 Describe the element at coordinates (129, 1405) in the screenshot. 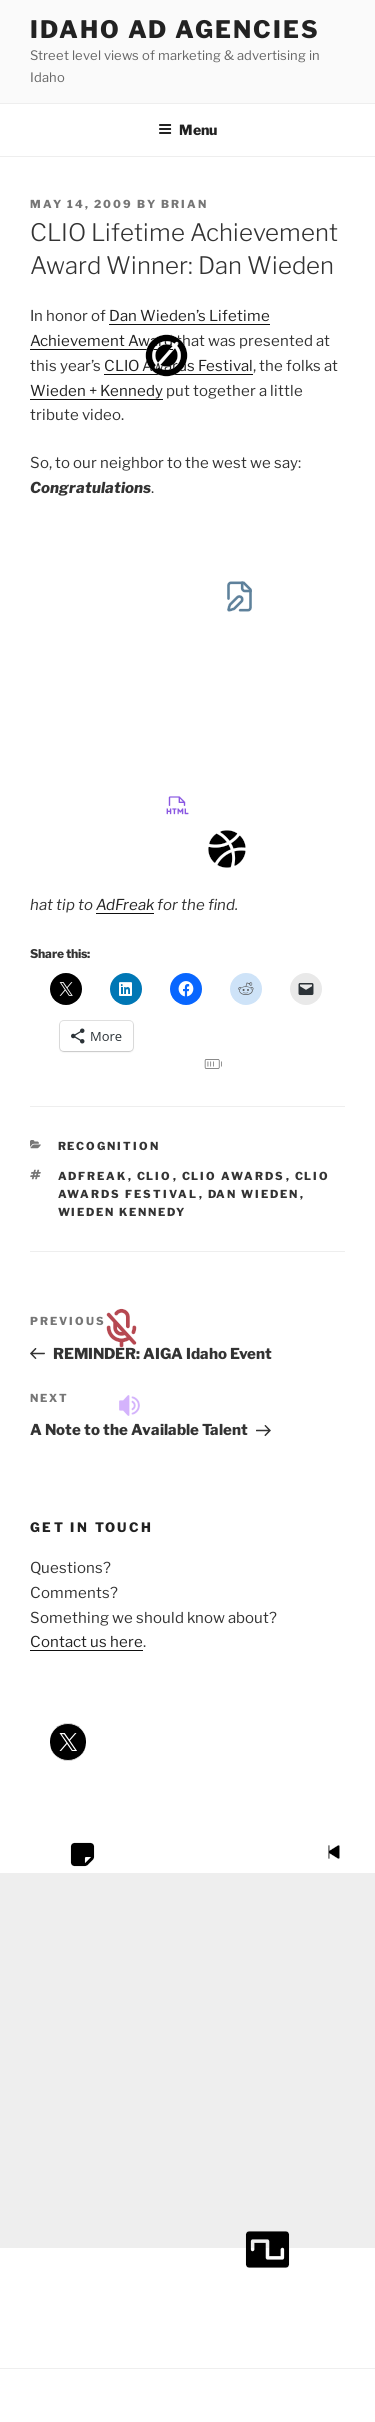

I see `join a voice channel` at that location.